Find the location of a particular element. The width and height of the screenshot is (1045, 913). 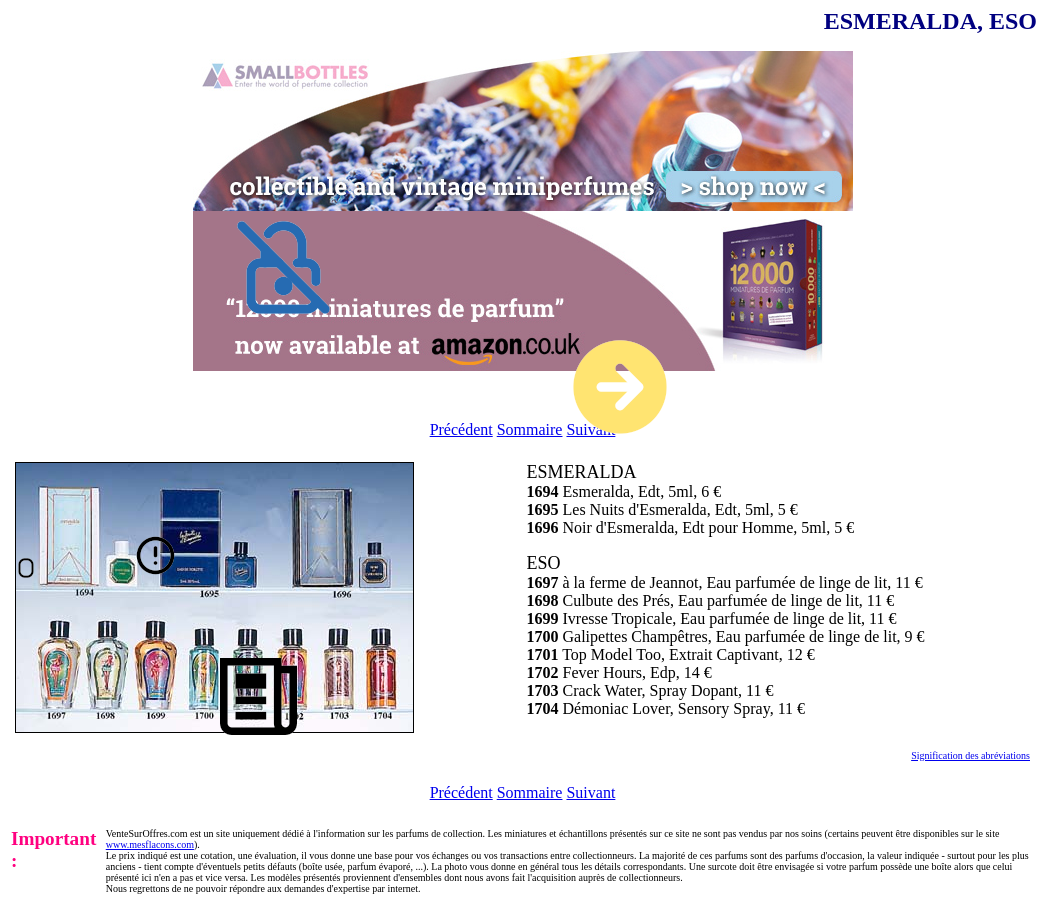

proceed to the next step is located at coordinates (620, 387).